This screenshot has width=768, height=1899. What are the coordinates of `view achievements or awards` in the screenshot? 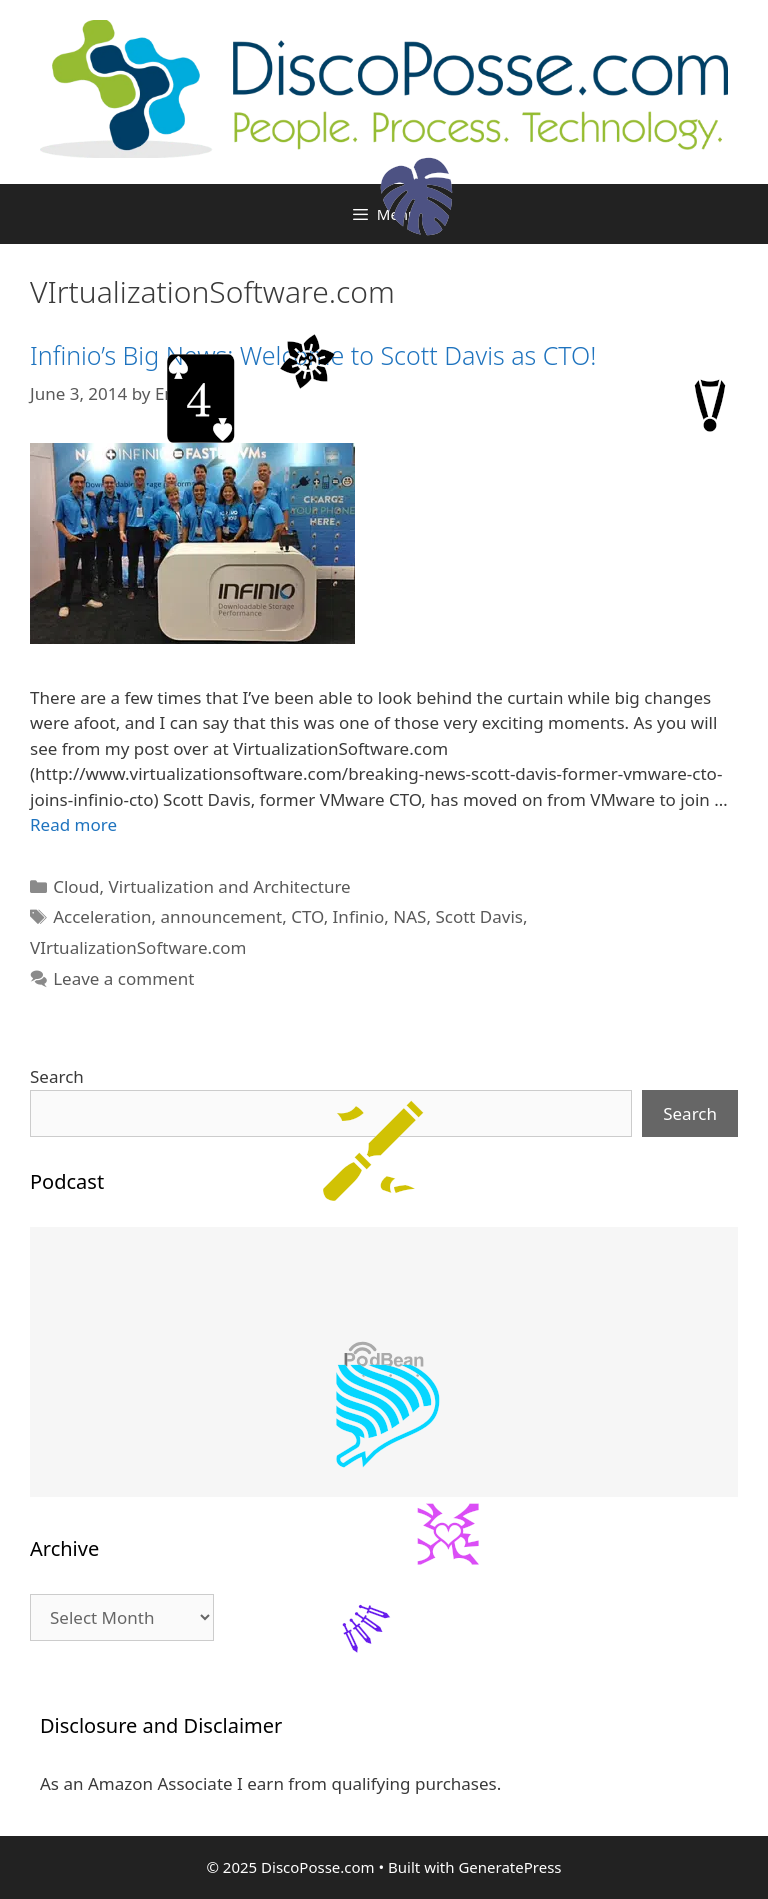 It's located at (710, 405).